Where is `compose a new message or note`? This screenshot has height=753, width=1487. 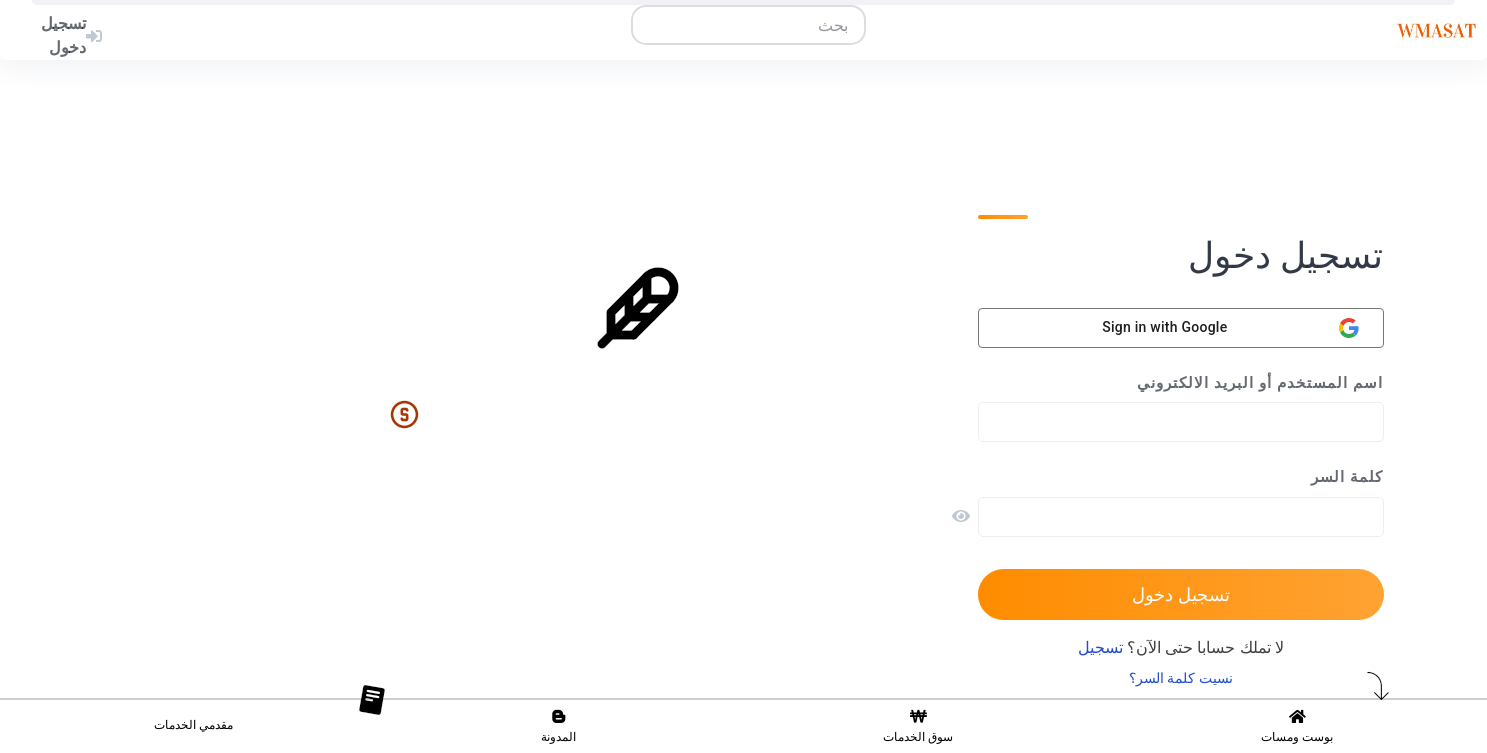 compose a new message or note is located at coordinates (638, 308).